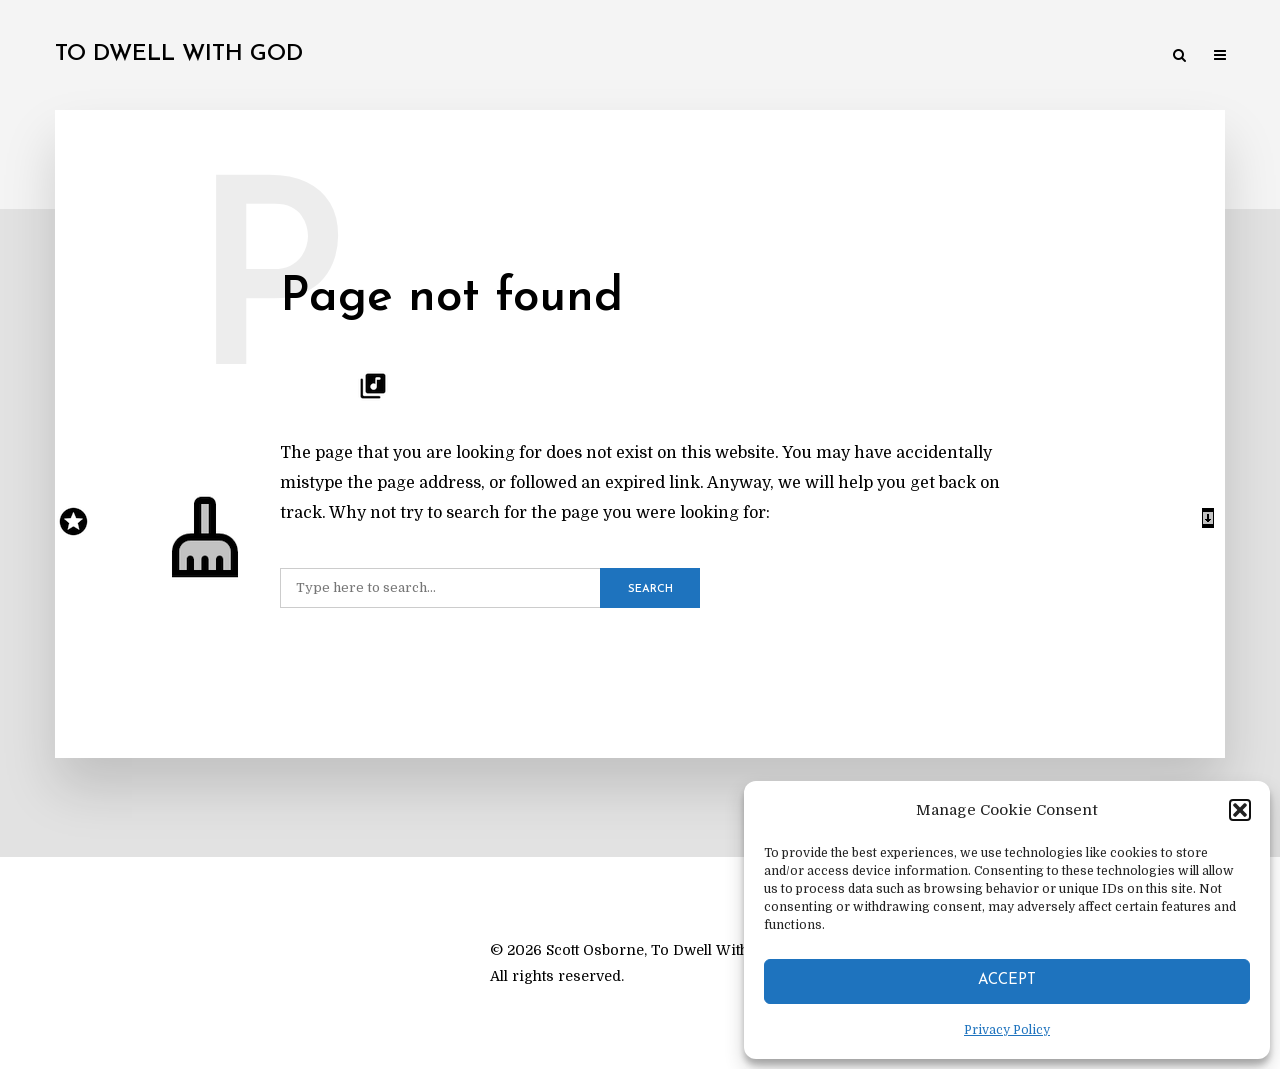  What do you see at coordinates (205, 537) in the screenshot?
I see `access cleaning or housekeeping services` at bounding box center [205, 537].